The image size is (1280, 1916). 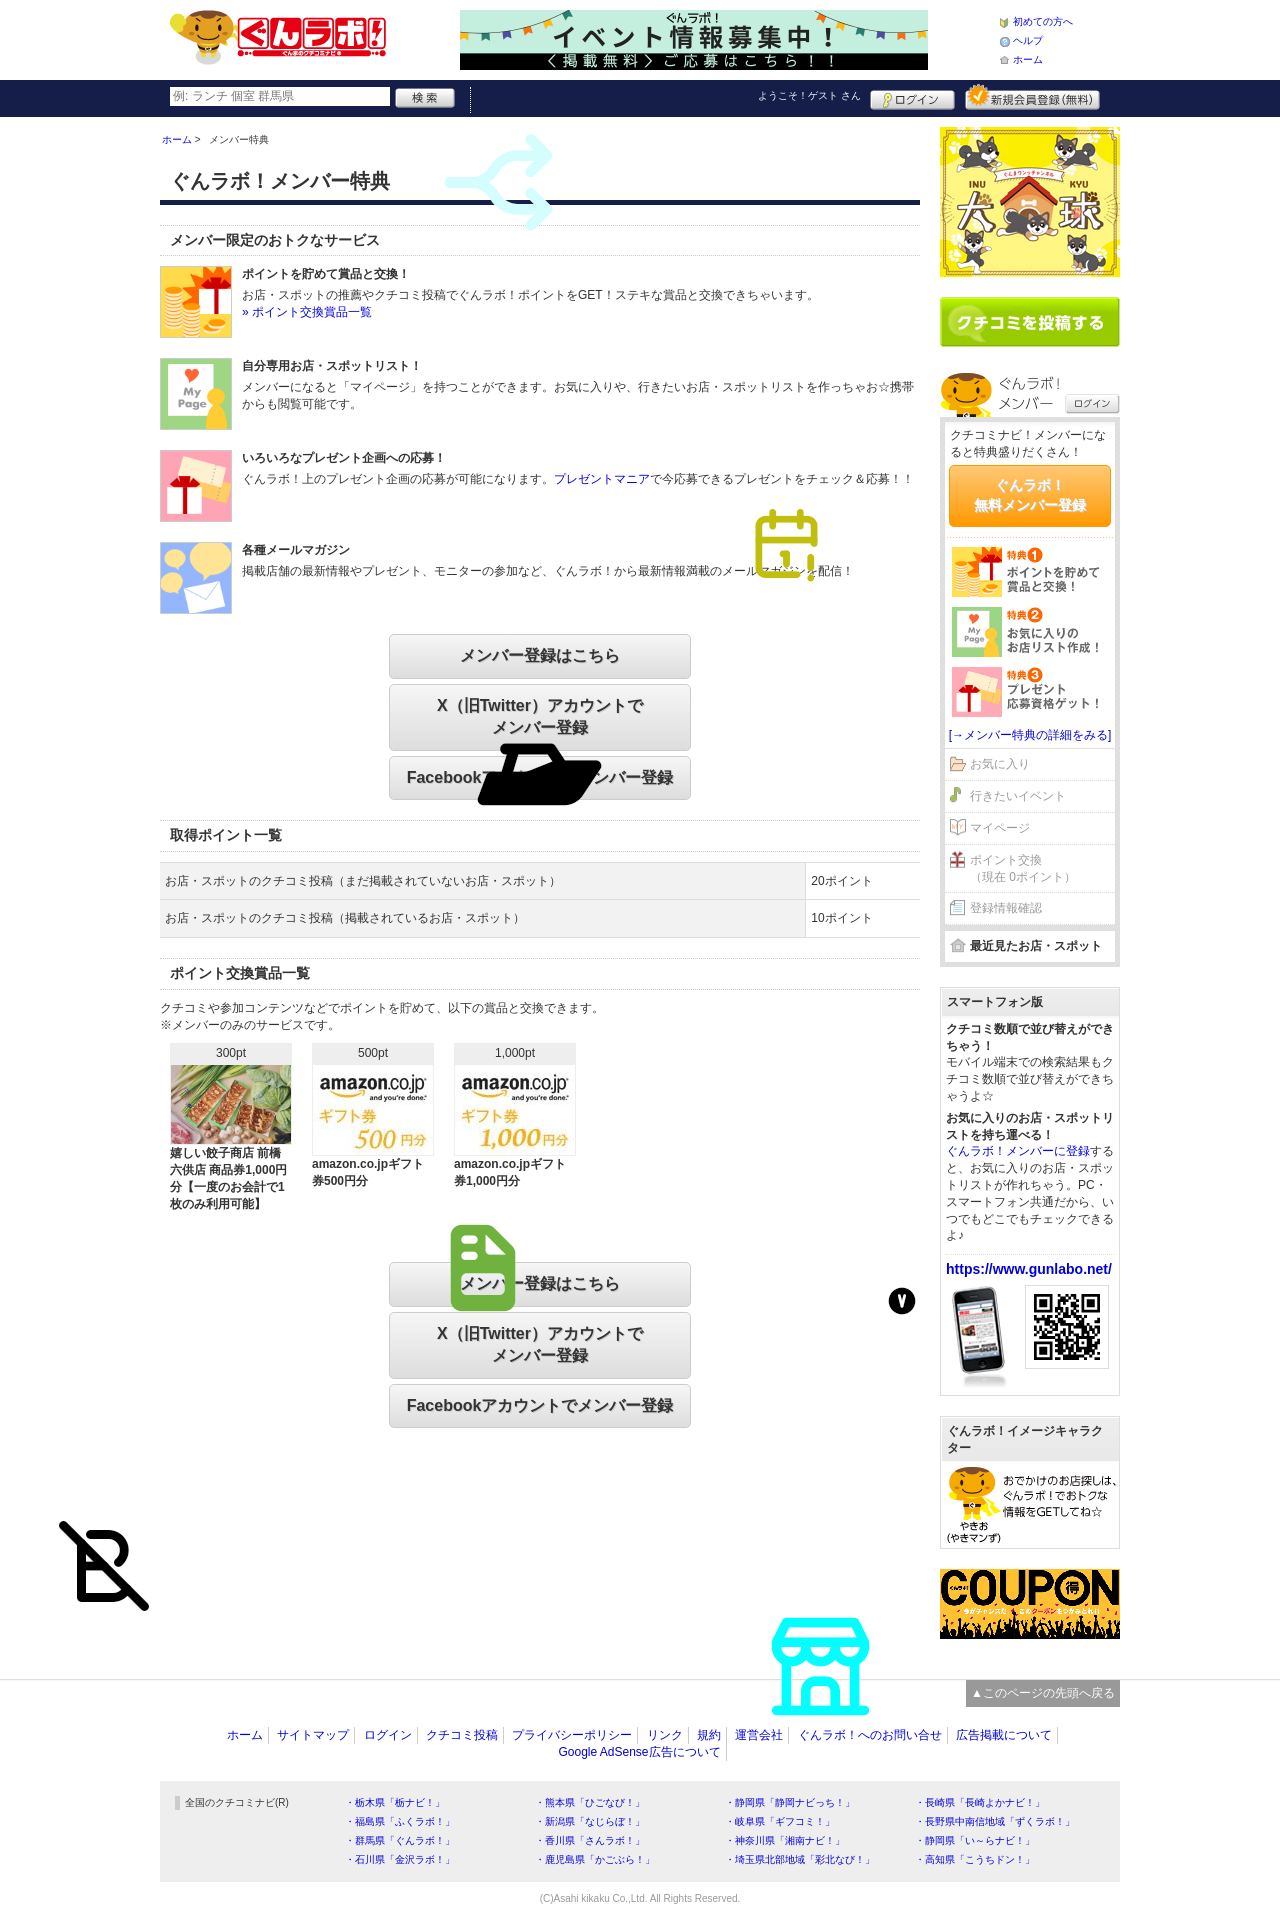 What do you see at coordinates (820, 1666) in the screenshot?
I see `browse or open the store` at bounding box center [820, 1666].